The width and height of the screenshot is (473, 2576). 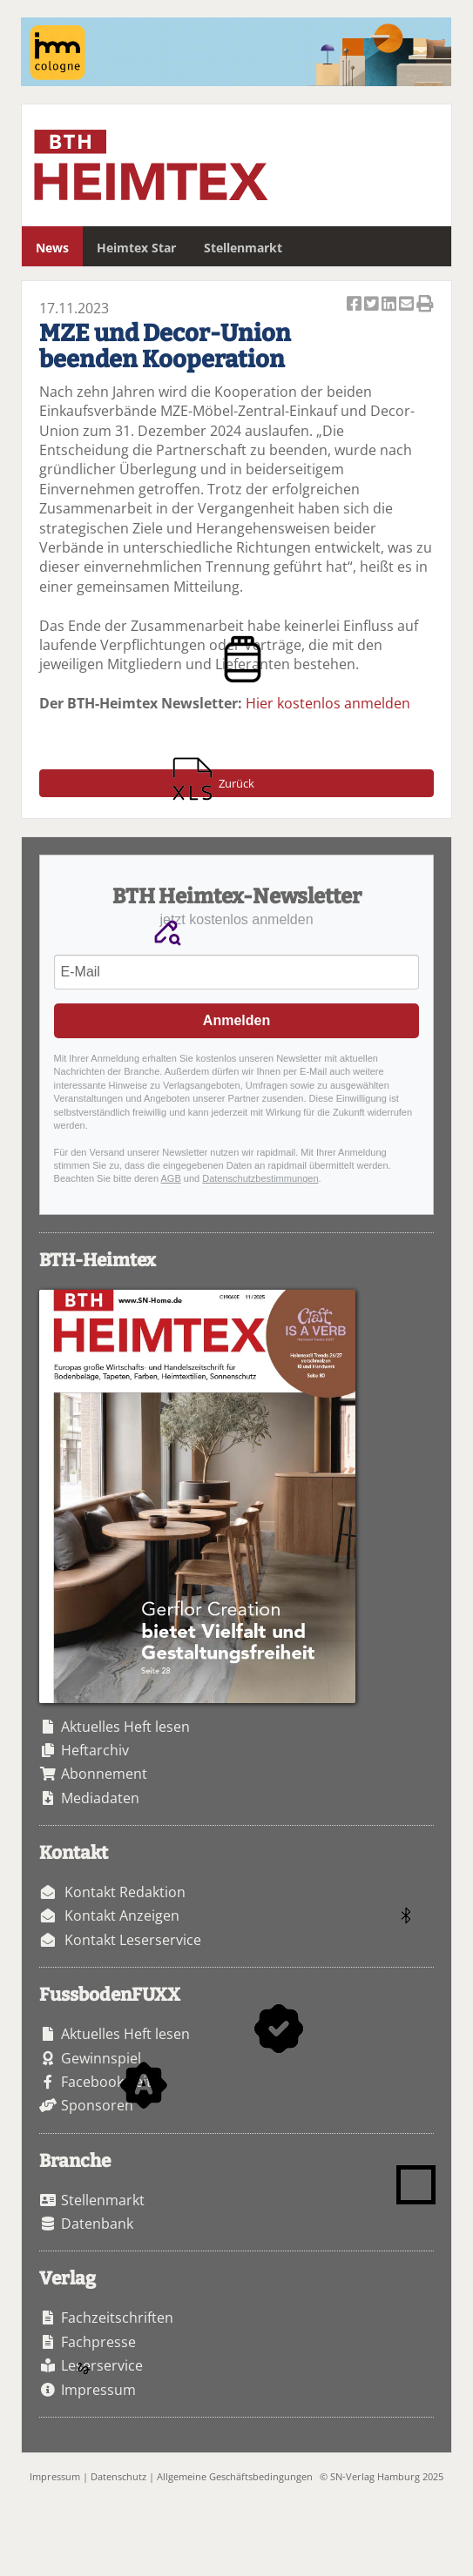 I want to click on open or view an excel spreadsheet file, so click(x=193, y=781).